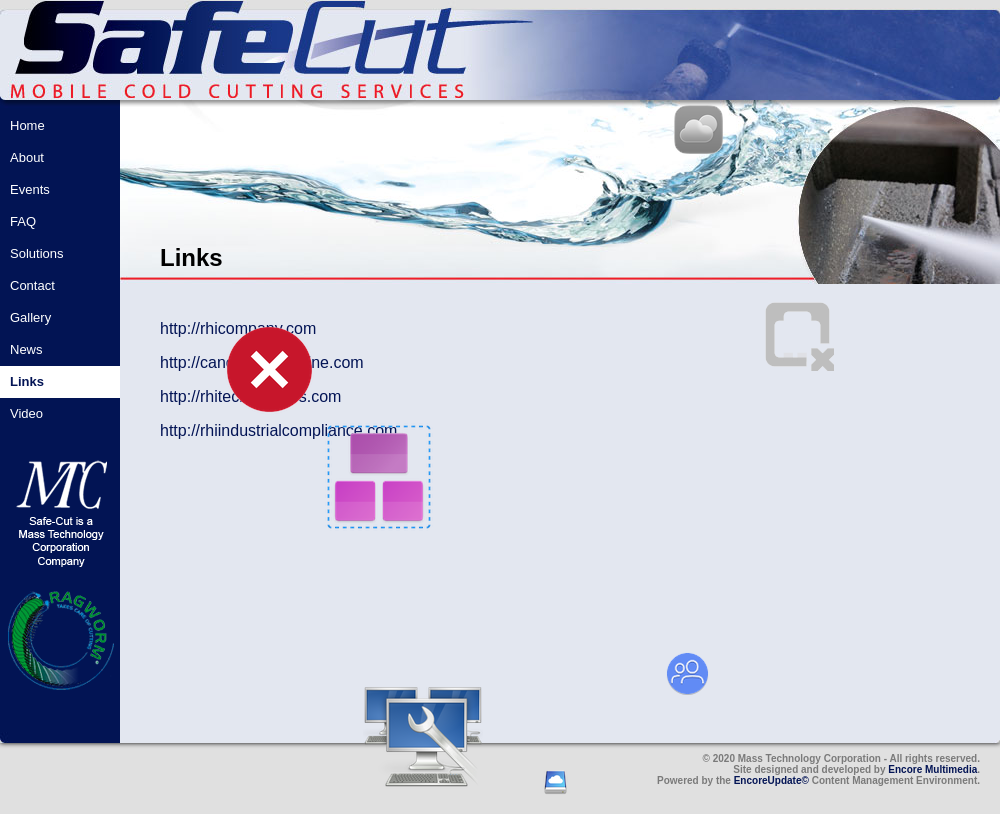 Image resolution: width=1000 pixels, height=814 pixels. I want to click on stop or cancel a running process, so click(269, 369).